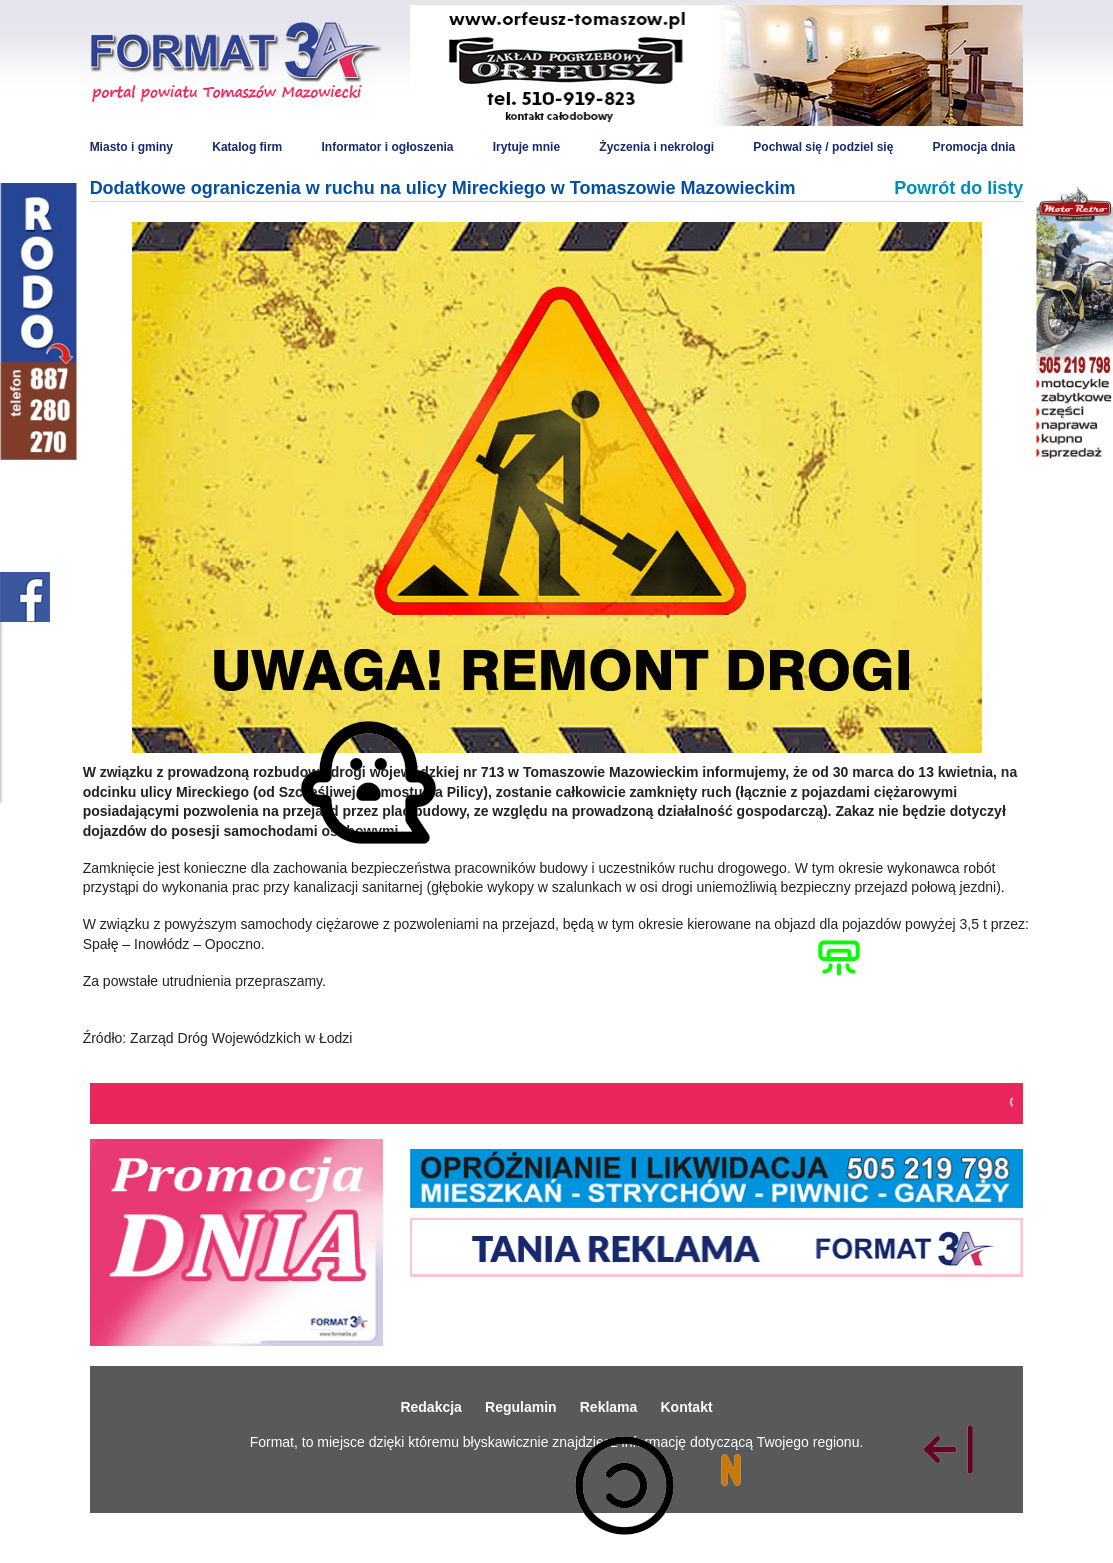  What do you see at coordinates (624, 1485) in the screenshot?
I see `indicates copyleft licensing status` at bounding box center [624, 1485].